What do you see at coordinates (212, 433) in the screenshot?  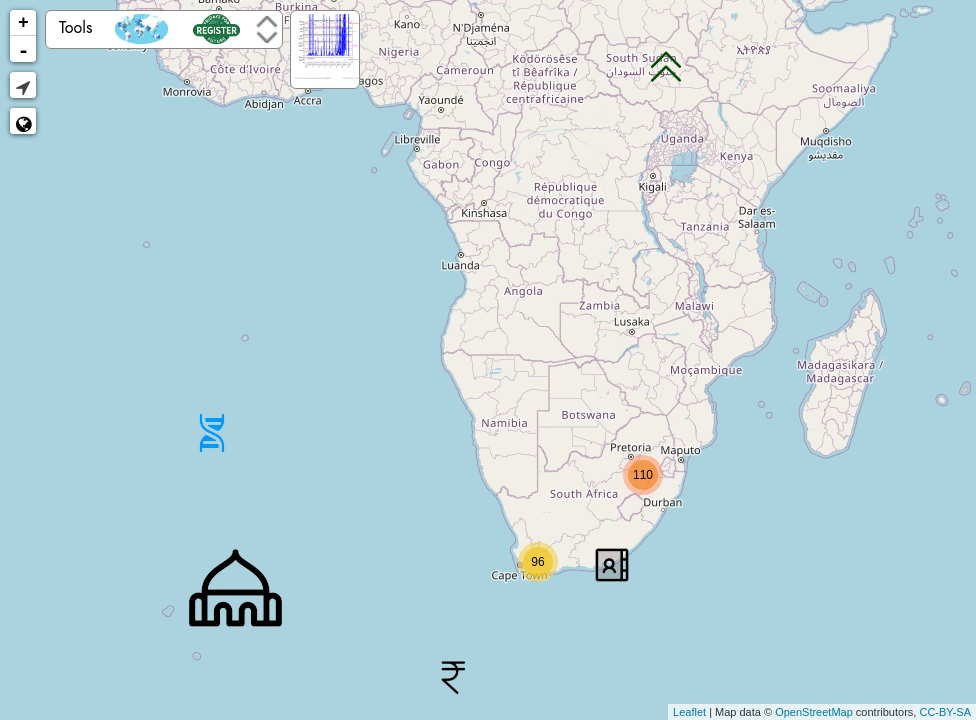 I see `access genetic or biological information` at bounding box center [212, 433].